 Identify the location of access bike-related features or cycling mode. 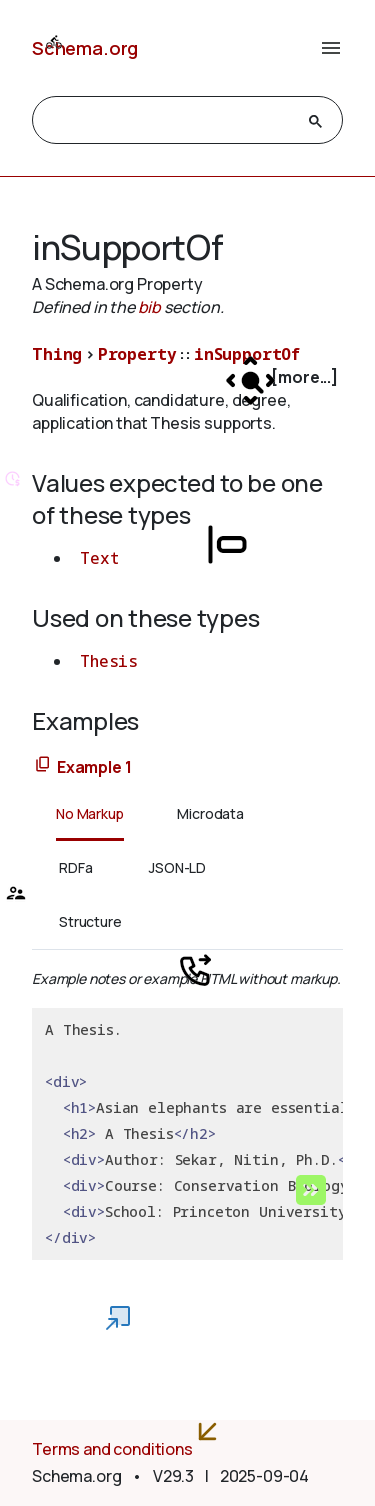
(54, 42).